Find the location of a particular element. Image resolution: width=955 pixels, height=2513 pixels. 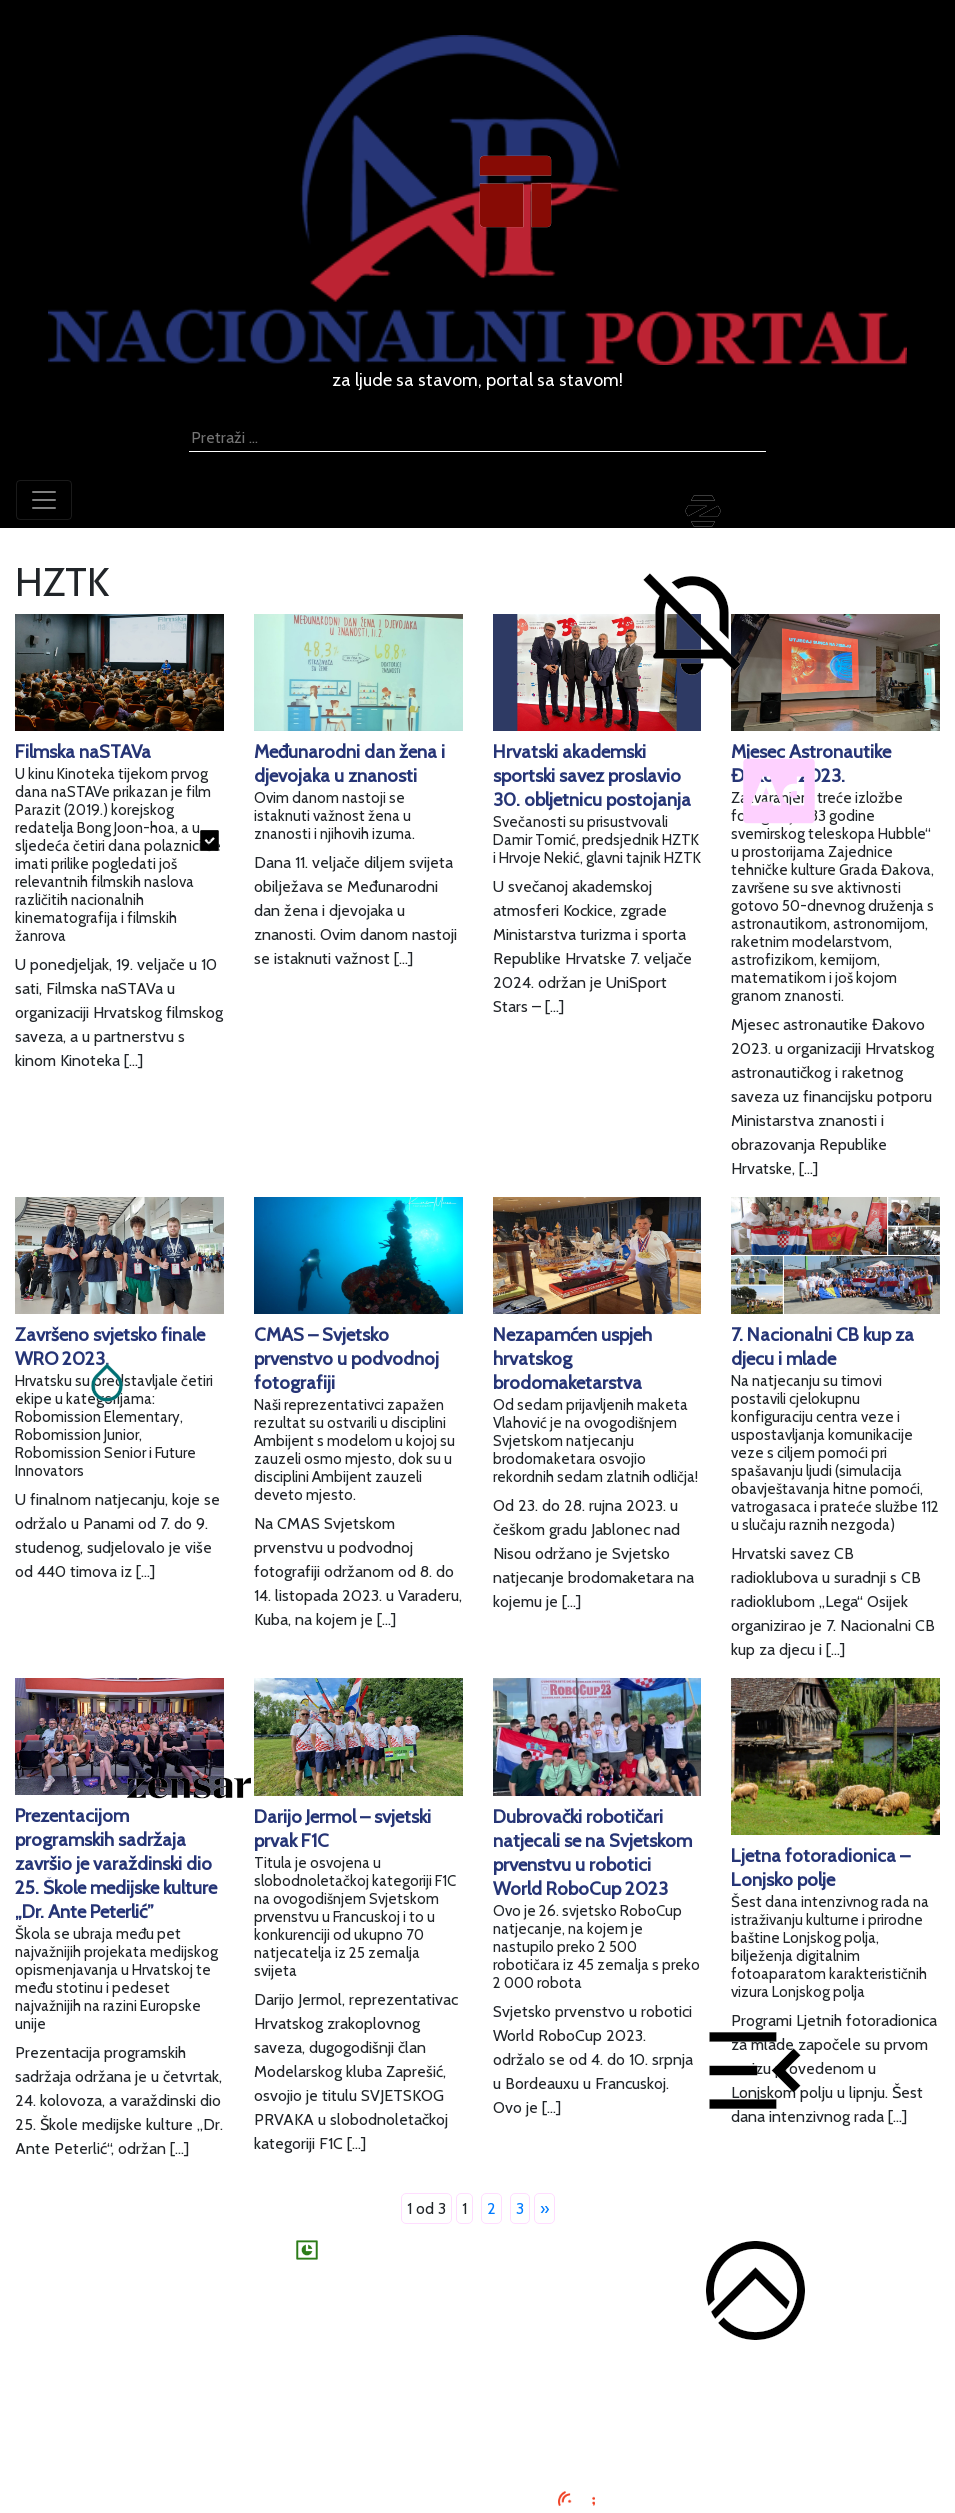

adjust color or opacity settings is located at coordinates (107, 1384).